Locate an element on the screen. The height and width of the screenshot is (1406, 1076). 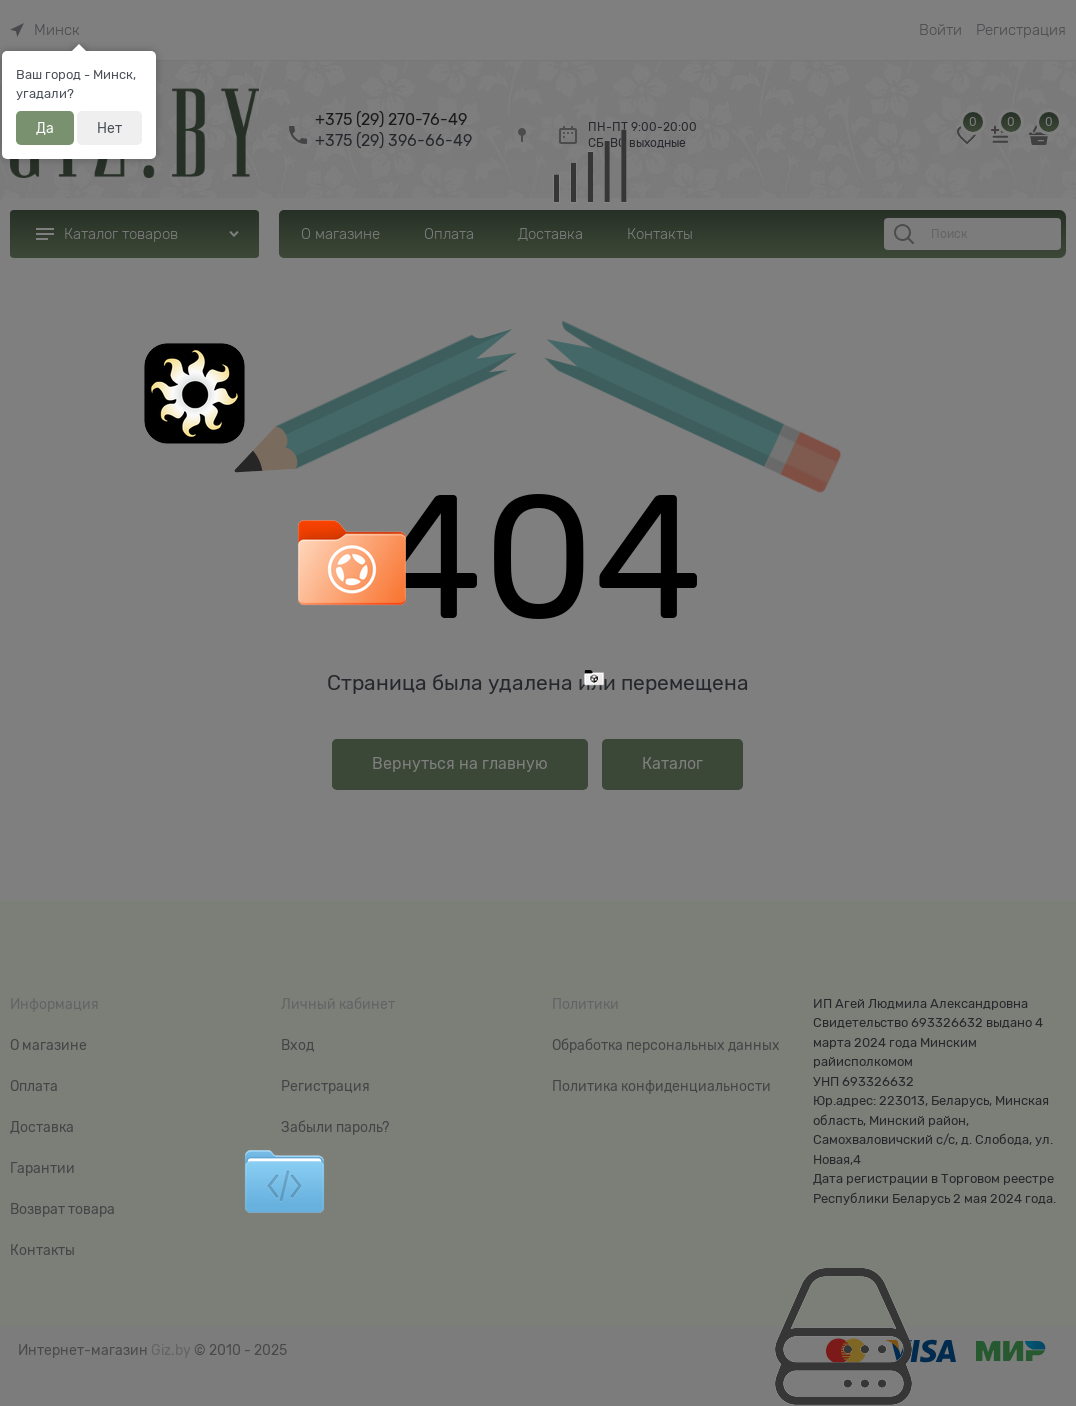
launch Hearts of Iron 2 game is located at coordinates (194, 393).